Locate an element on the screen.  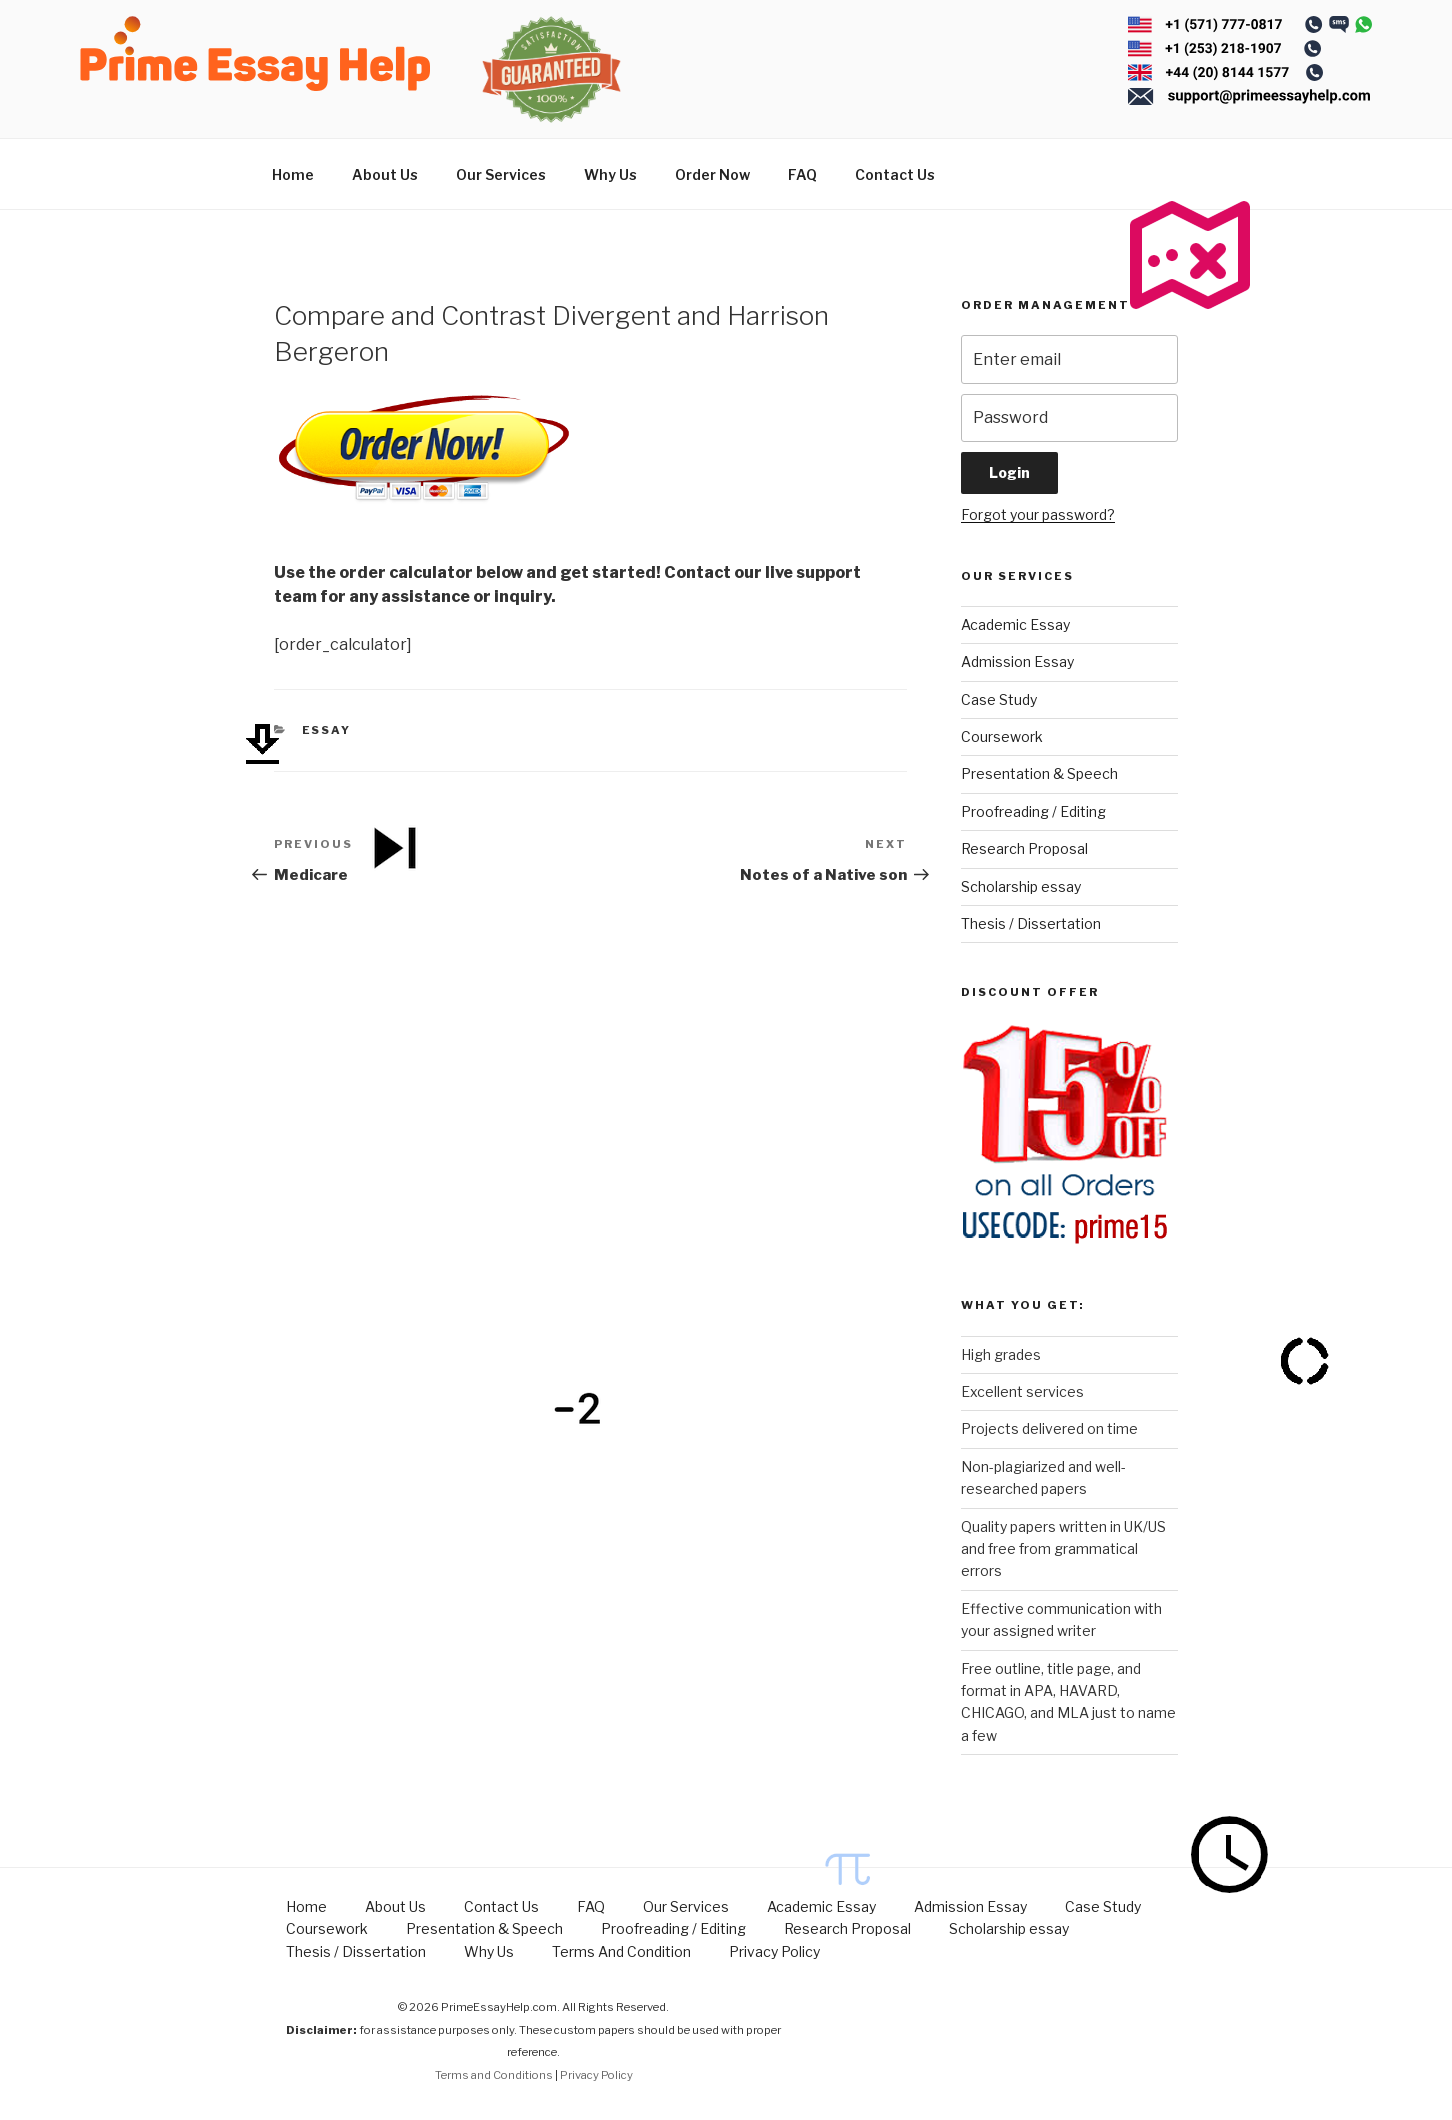
view route directions on map is located at coordinates (1190, 255).